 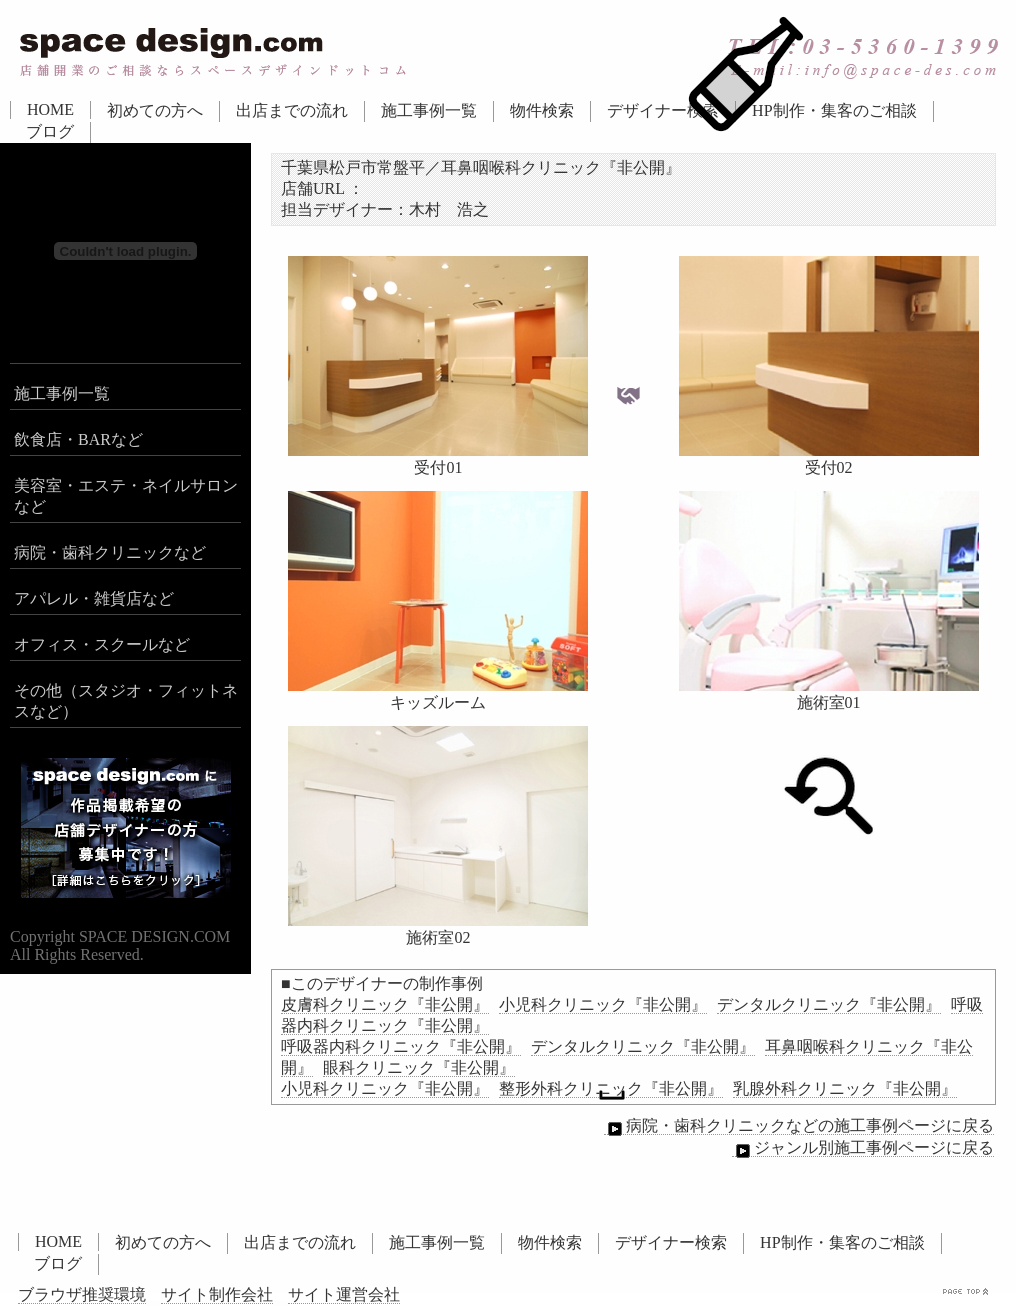 What do you see at coordinates (830, 798) in the screenshot?
I see `redo or retry a search` at bounding box center [830, 798].